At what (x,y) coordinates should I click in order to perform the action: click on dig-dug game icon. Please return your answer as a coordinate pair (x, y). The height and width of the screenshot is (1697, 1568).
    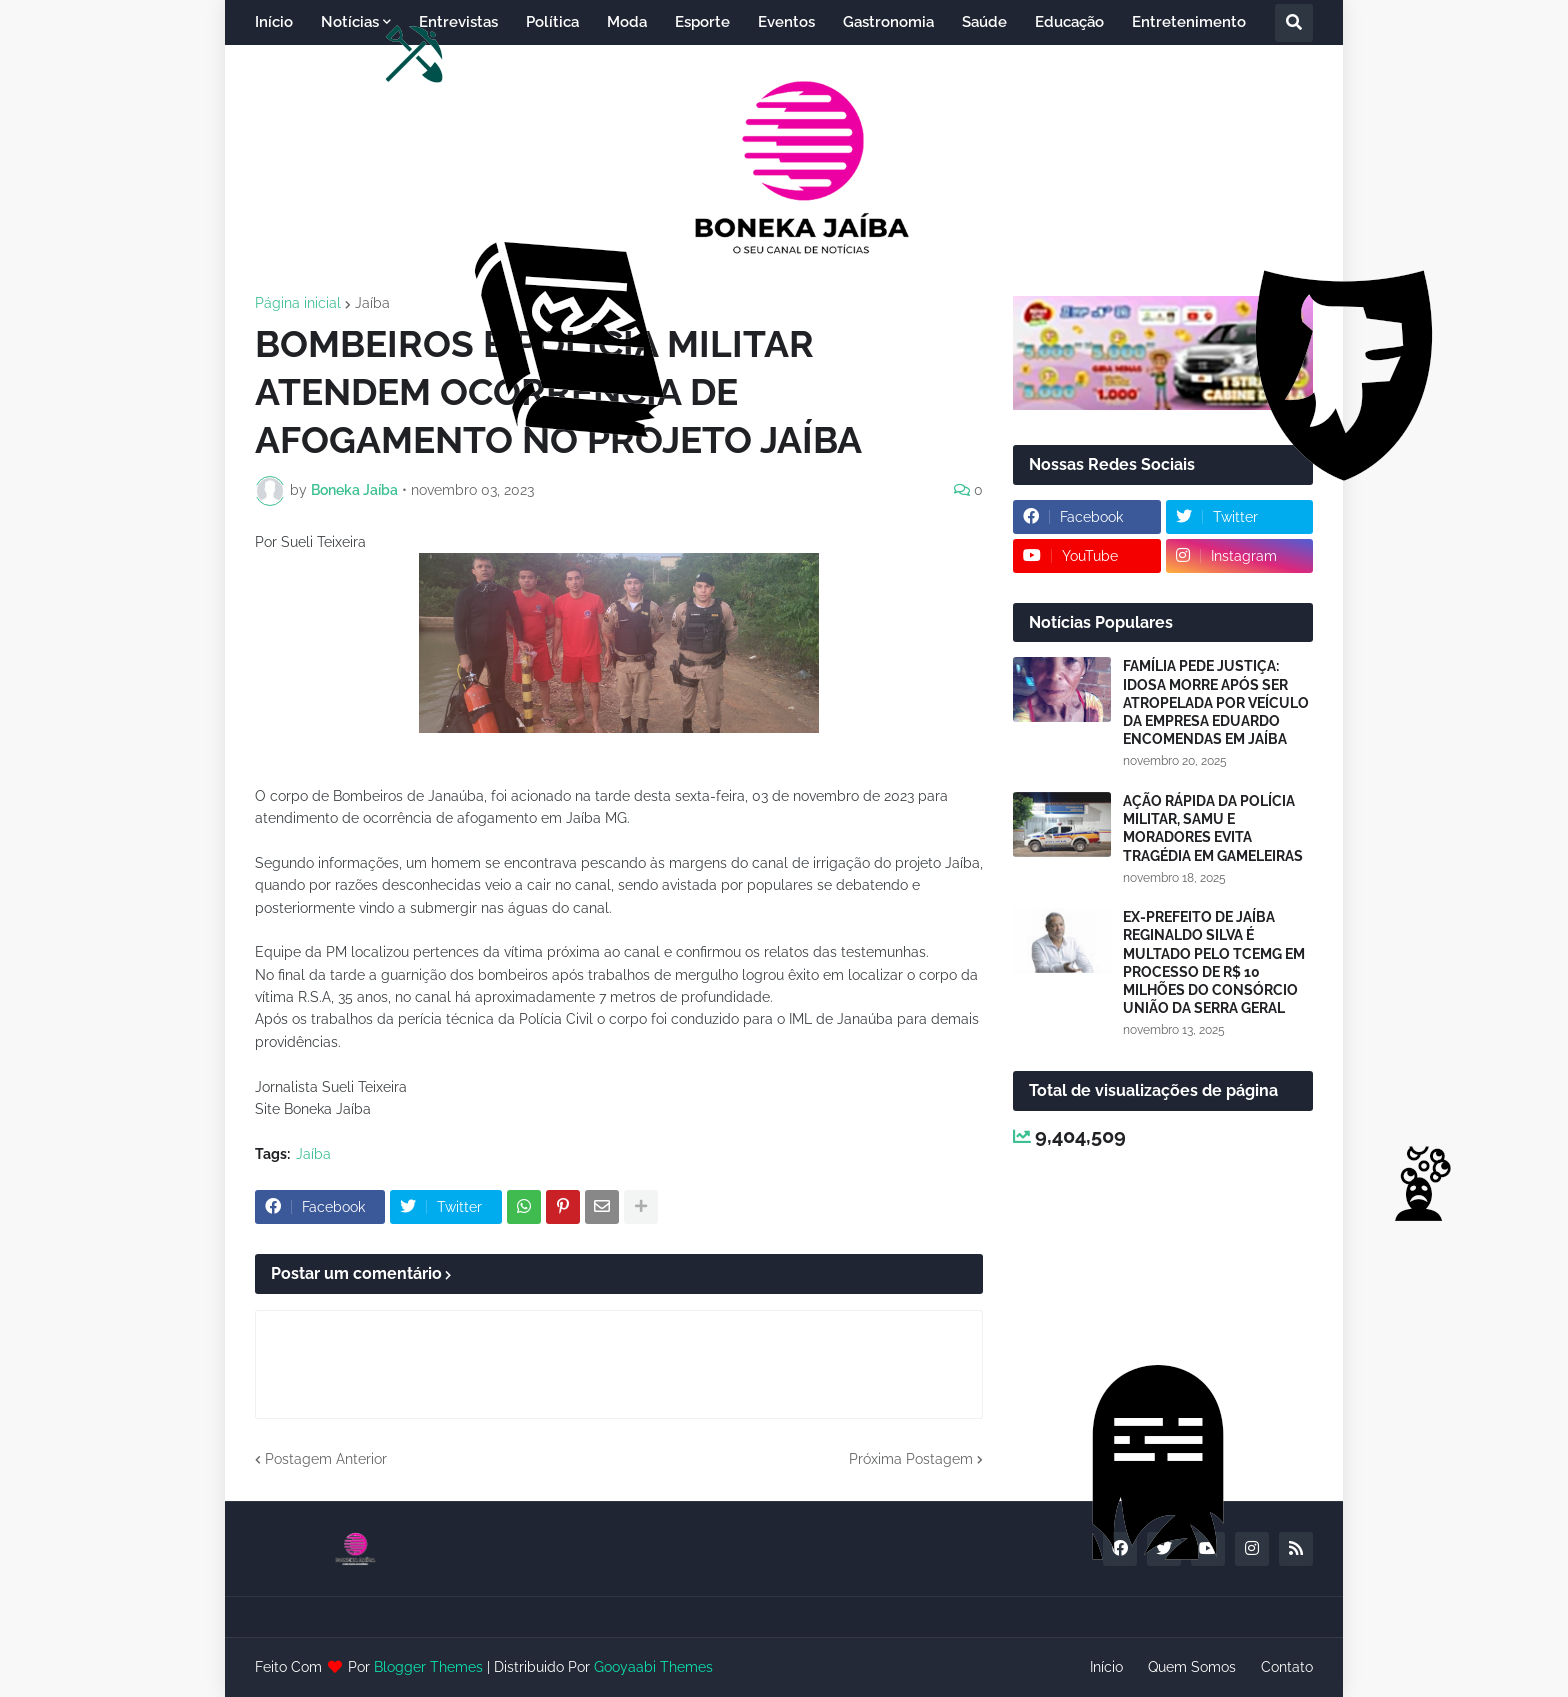
    Looking at the image, I should click on (414, 54).